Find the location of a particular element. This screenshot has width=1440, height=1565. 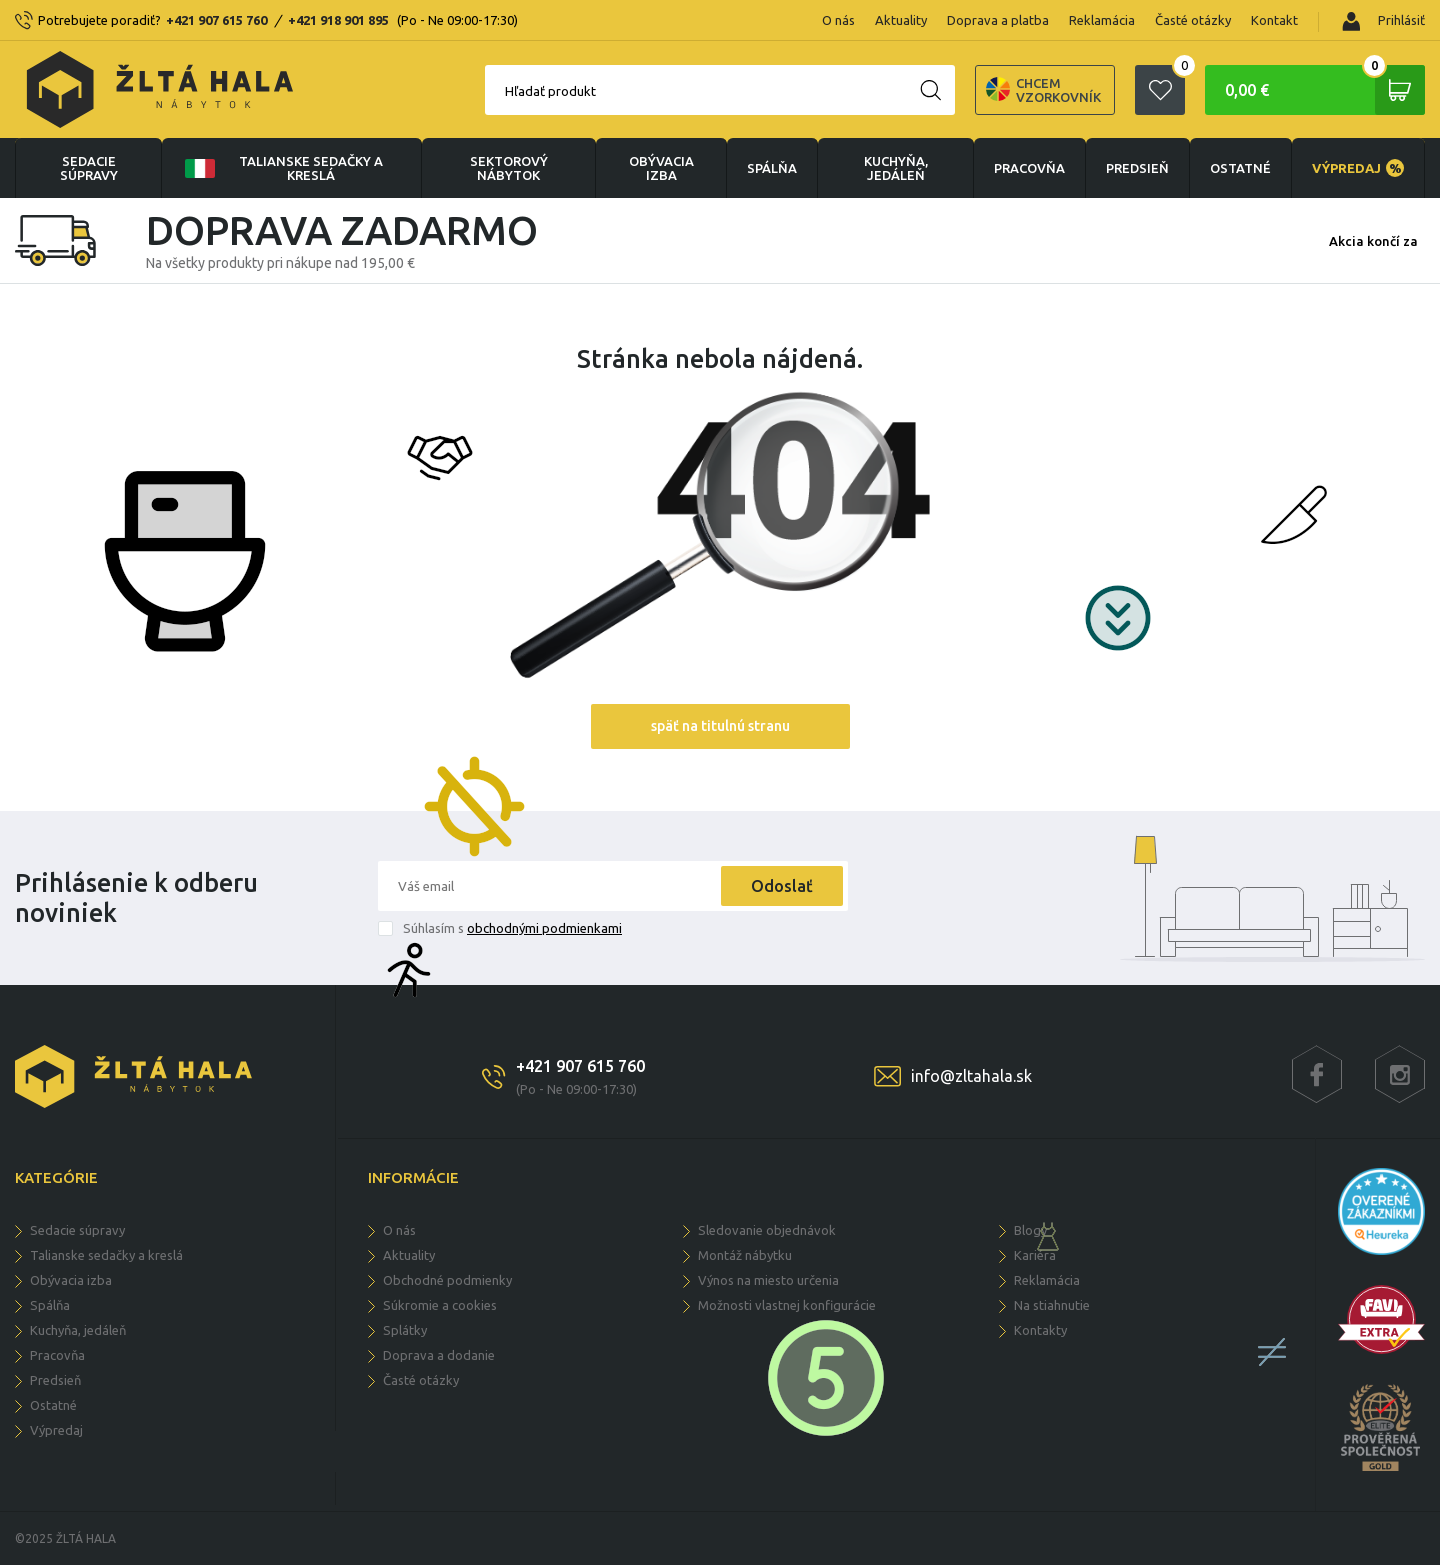

indicates walking directions or pedestrian mode is located at coordinates (409, 970).